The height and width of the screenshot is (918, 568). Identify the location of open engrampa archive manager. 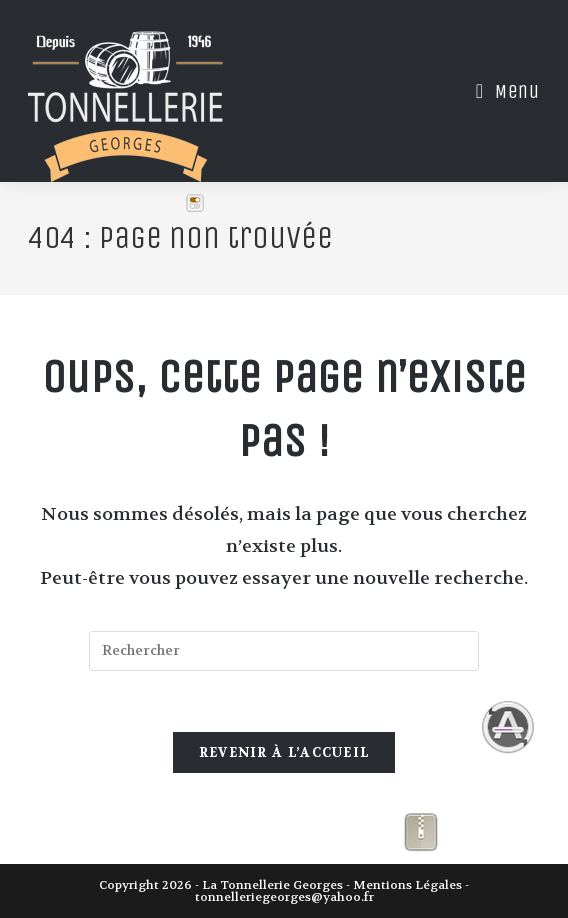
(421, 832).